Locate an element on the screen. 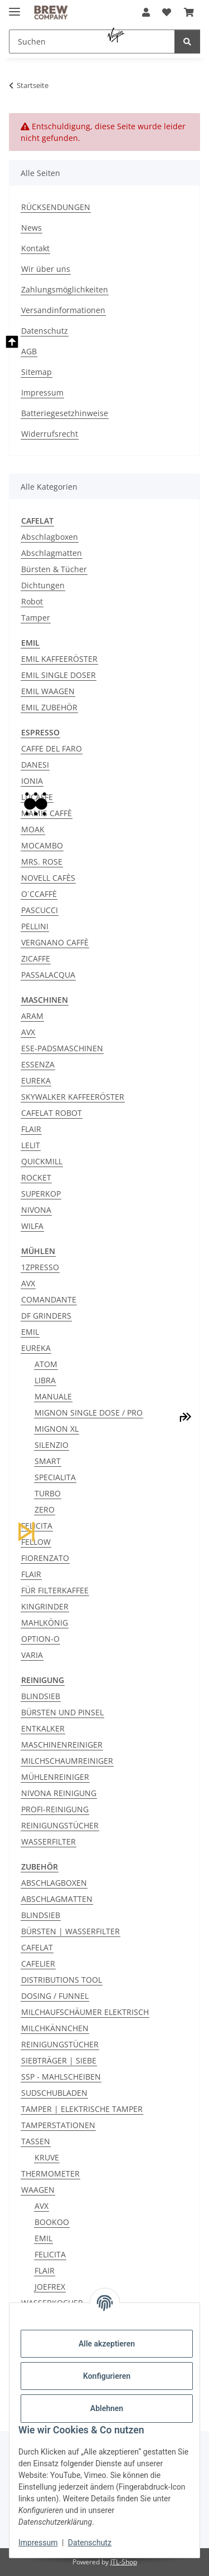 This screenshot has width=209, height=2576. indicates hazy or foggy weather conditions is located at coordinates (36, 804).